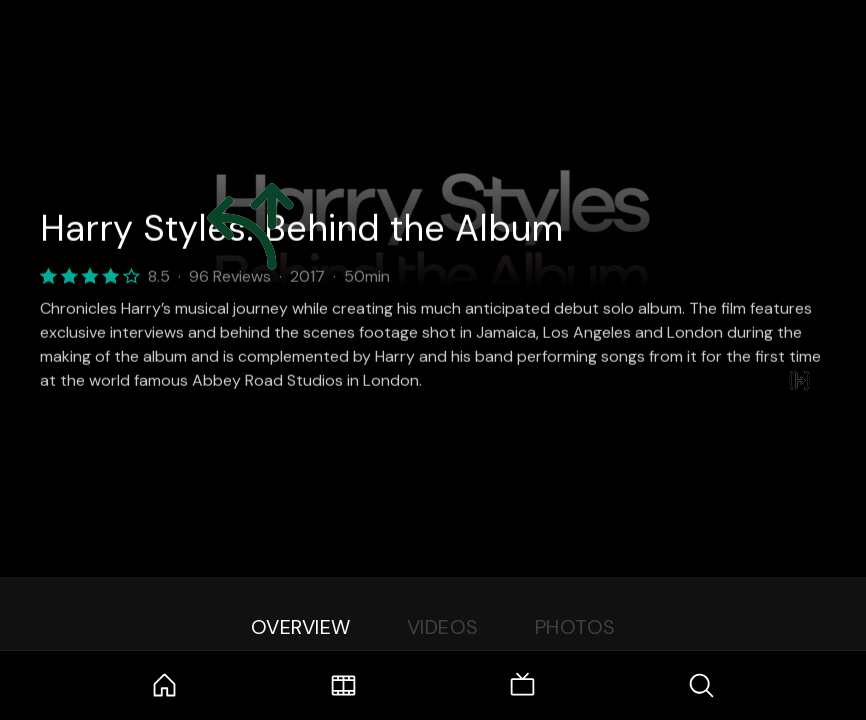 This screenshot has width=866, height=720. What do you see at coordinates (799, 380) in the screenshot?
I see `move element to the right` at bounding box center [799, 380].